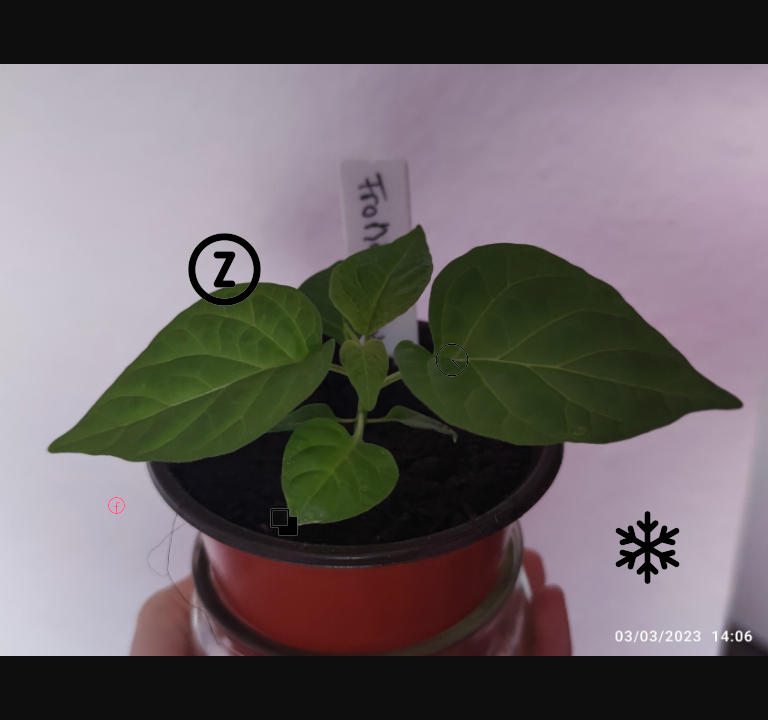 The width and height of the screenshot is (768, 720). What do you see at coordinates (284, 522) in the screenshot?
I see `subtract or remove a layer from selection` at bounding box center [284, 522].